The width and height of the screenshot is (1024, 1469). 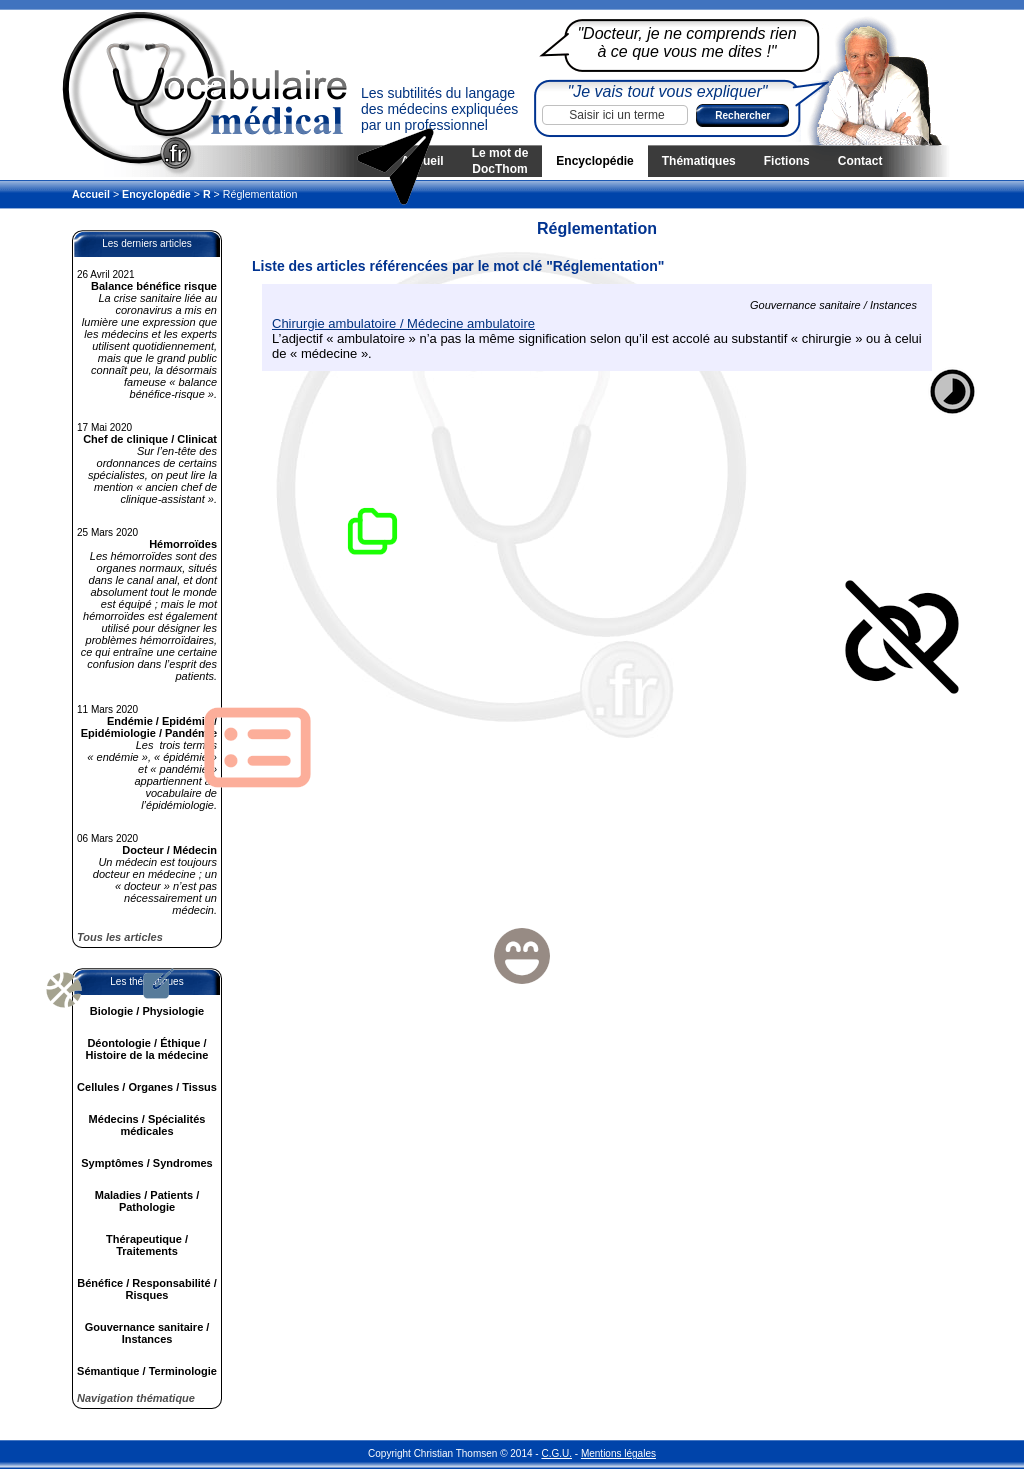 I want to click on create or compose new content, so click(x=158, y=983).